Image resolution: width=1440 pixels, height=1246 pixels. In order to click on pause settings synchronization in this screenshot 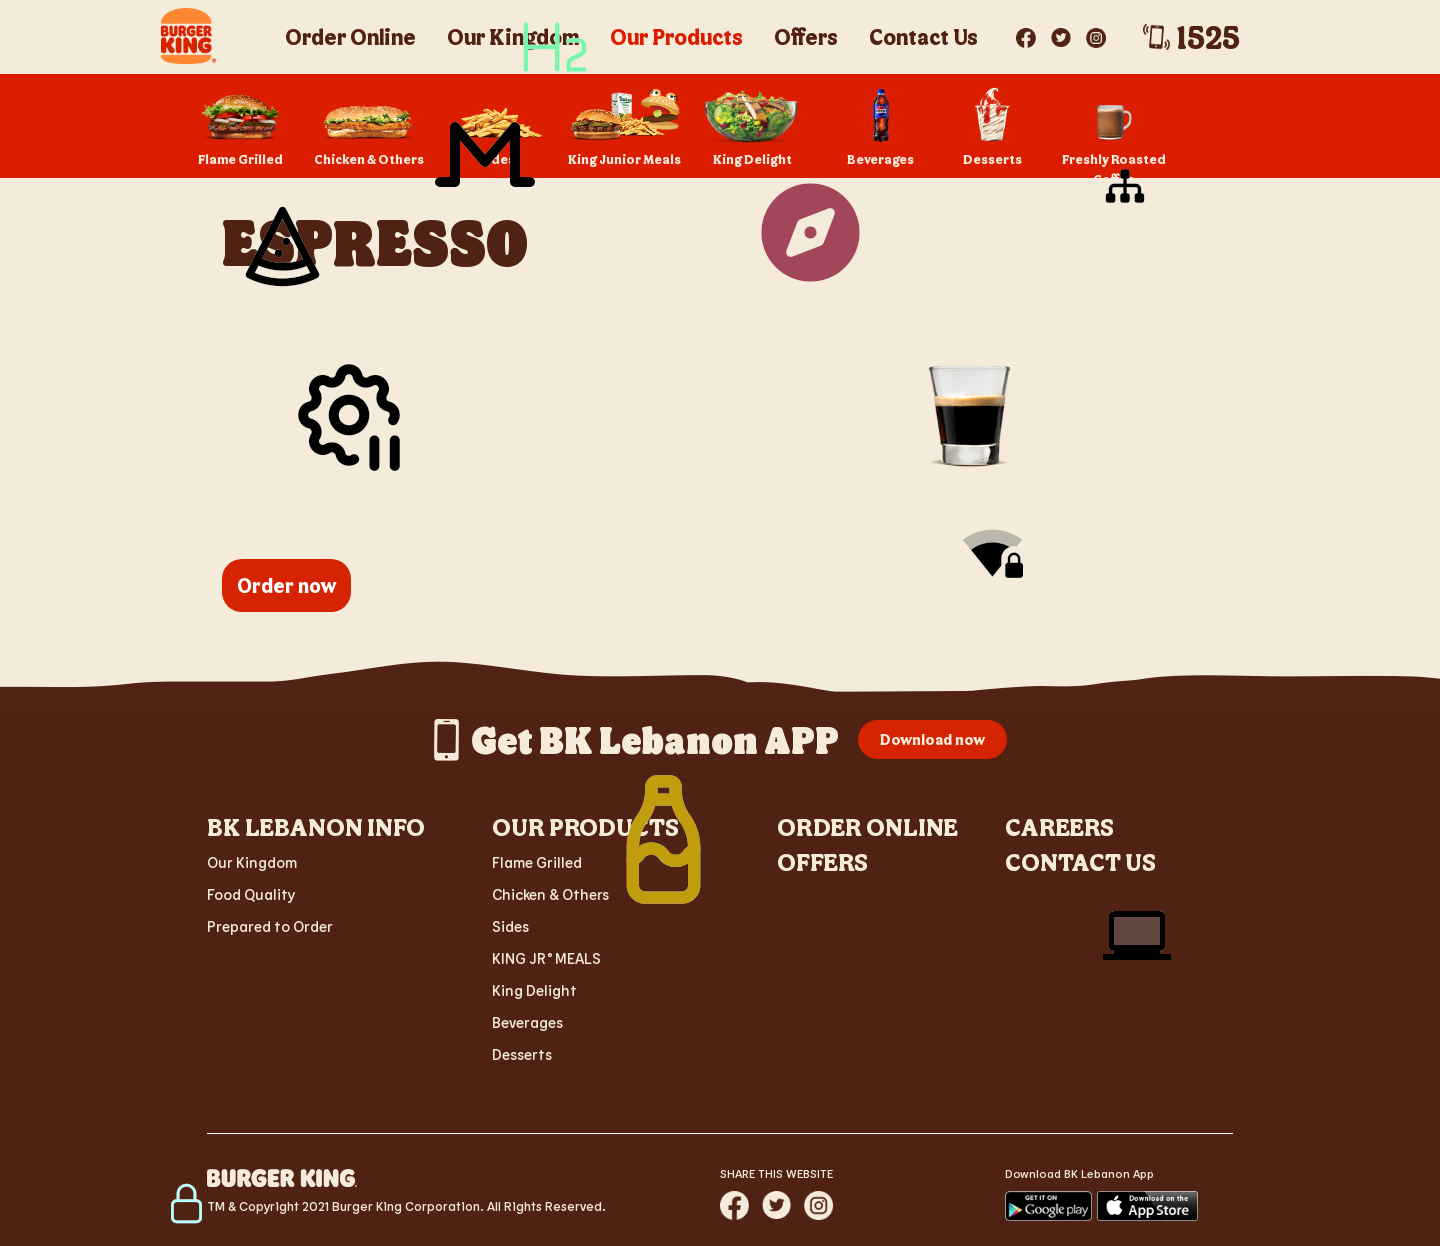, I will do `click(349, 415)`.